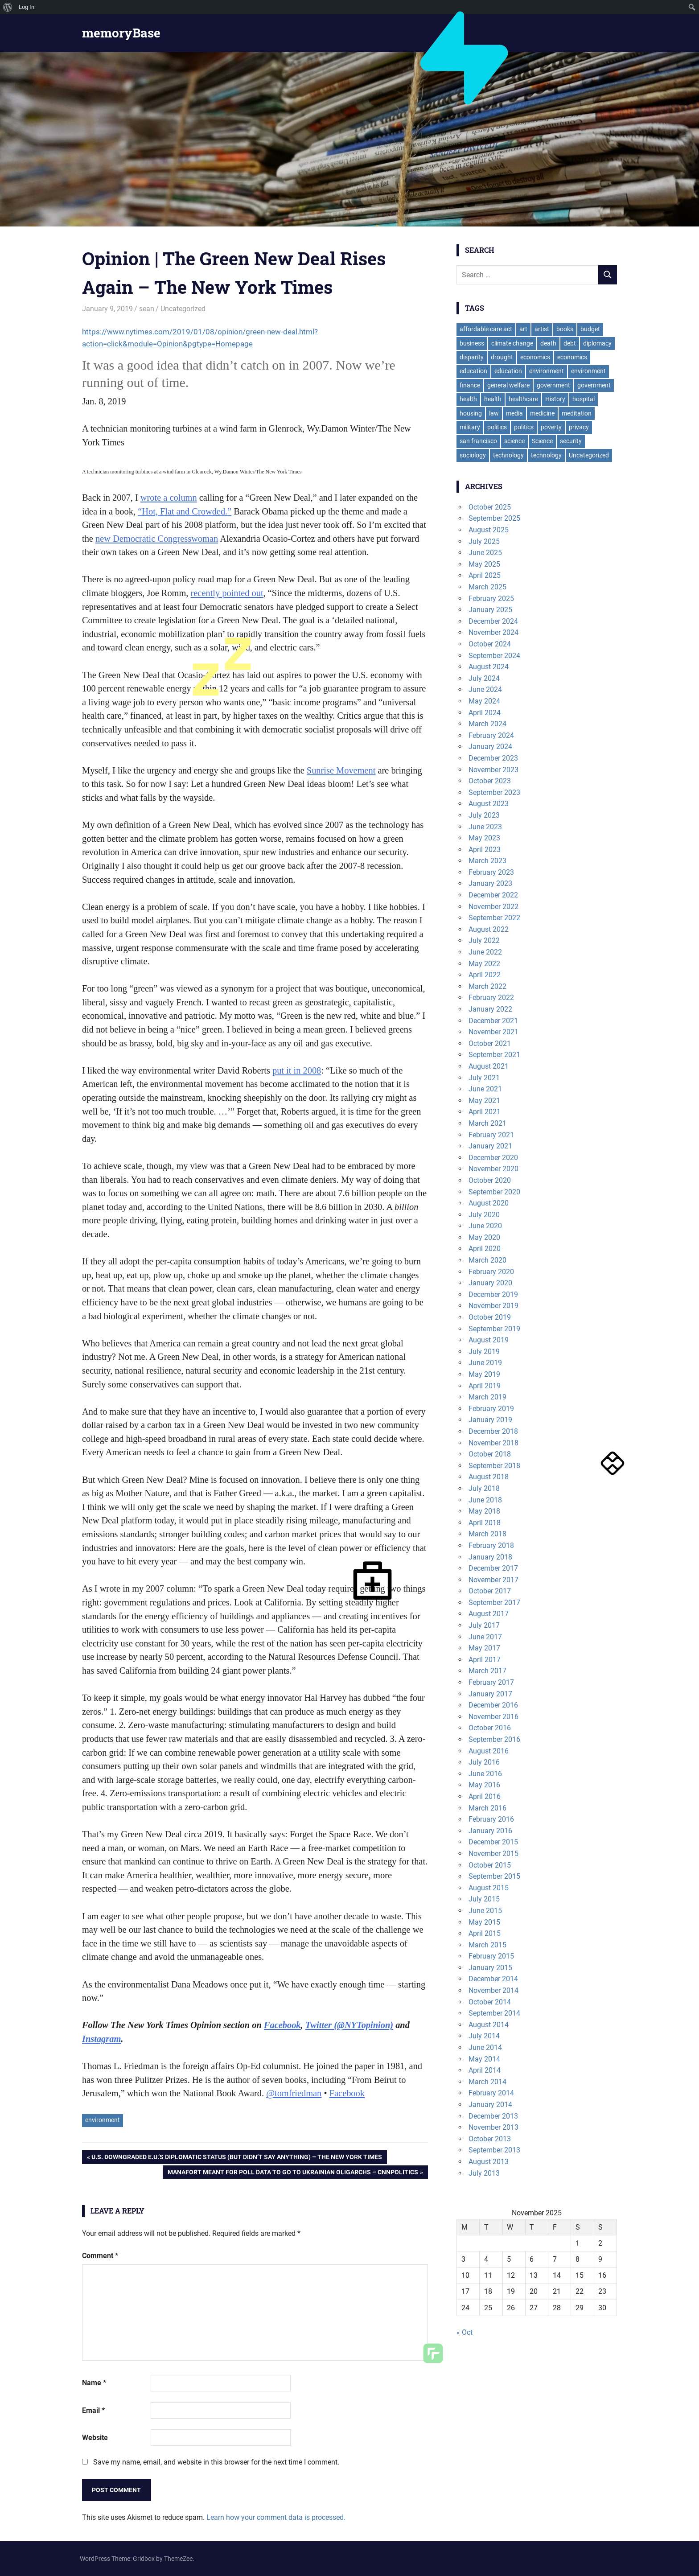 The image size is (699, 2576). Describe the element at coordinates (372, 1582) in the screenshot. I see `access first aid or medical resources` at that location.